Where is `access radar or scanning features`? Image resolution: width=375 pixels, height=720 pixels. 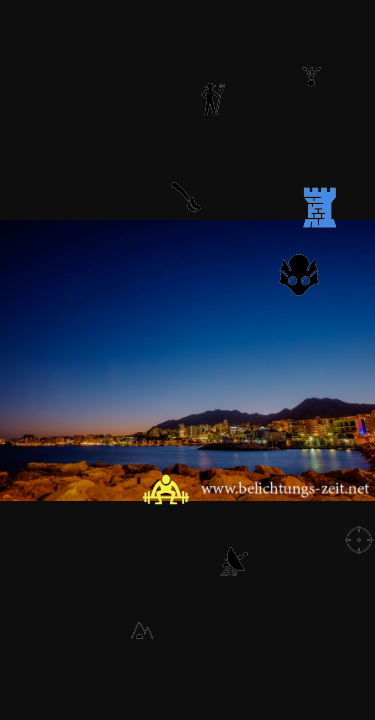 access radar or scanning features is located at coordinates (233, 561).